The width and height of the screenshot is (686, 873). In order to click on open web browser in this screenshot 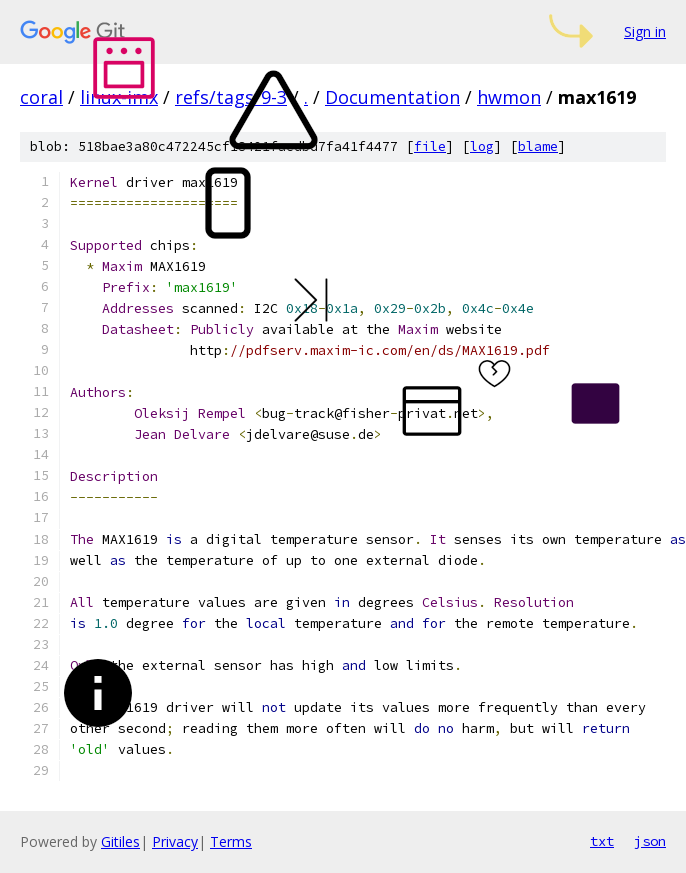, I will do `click(432, 411)`.